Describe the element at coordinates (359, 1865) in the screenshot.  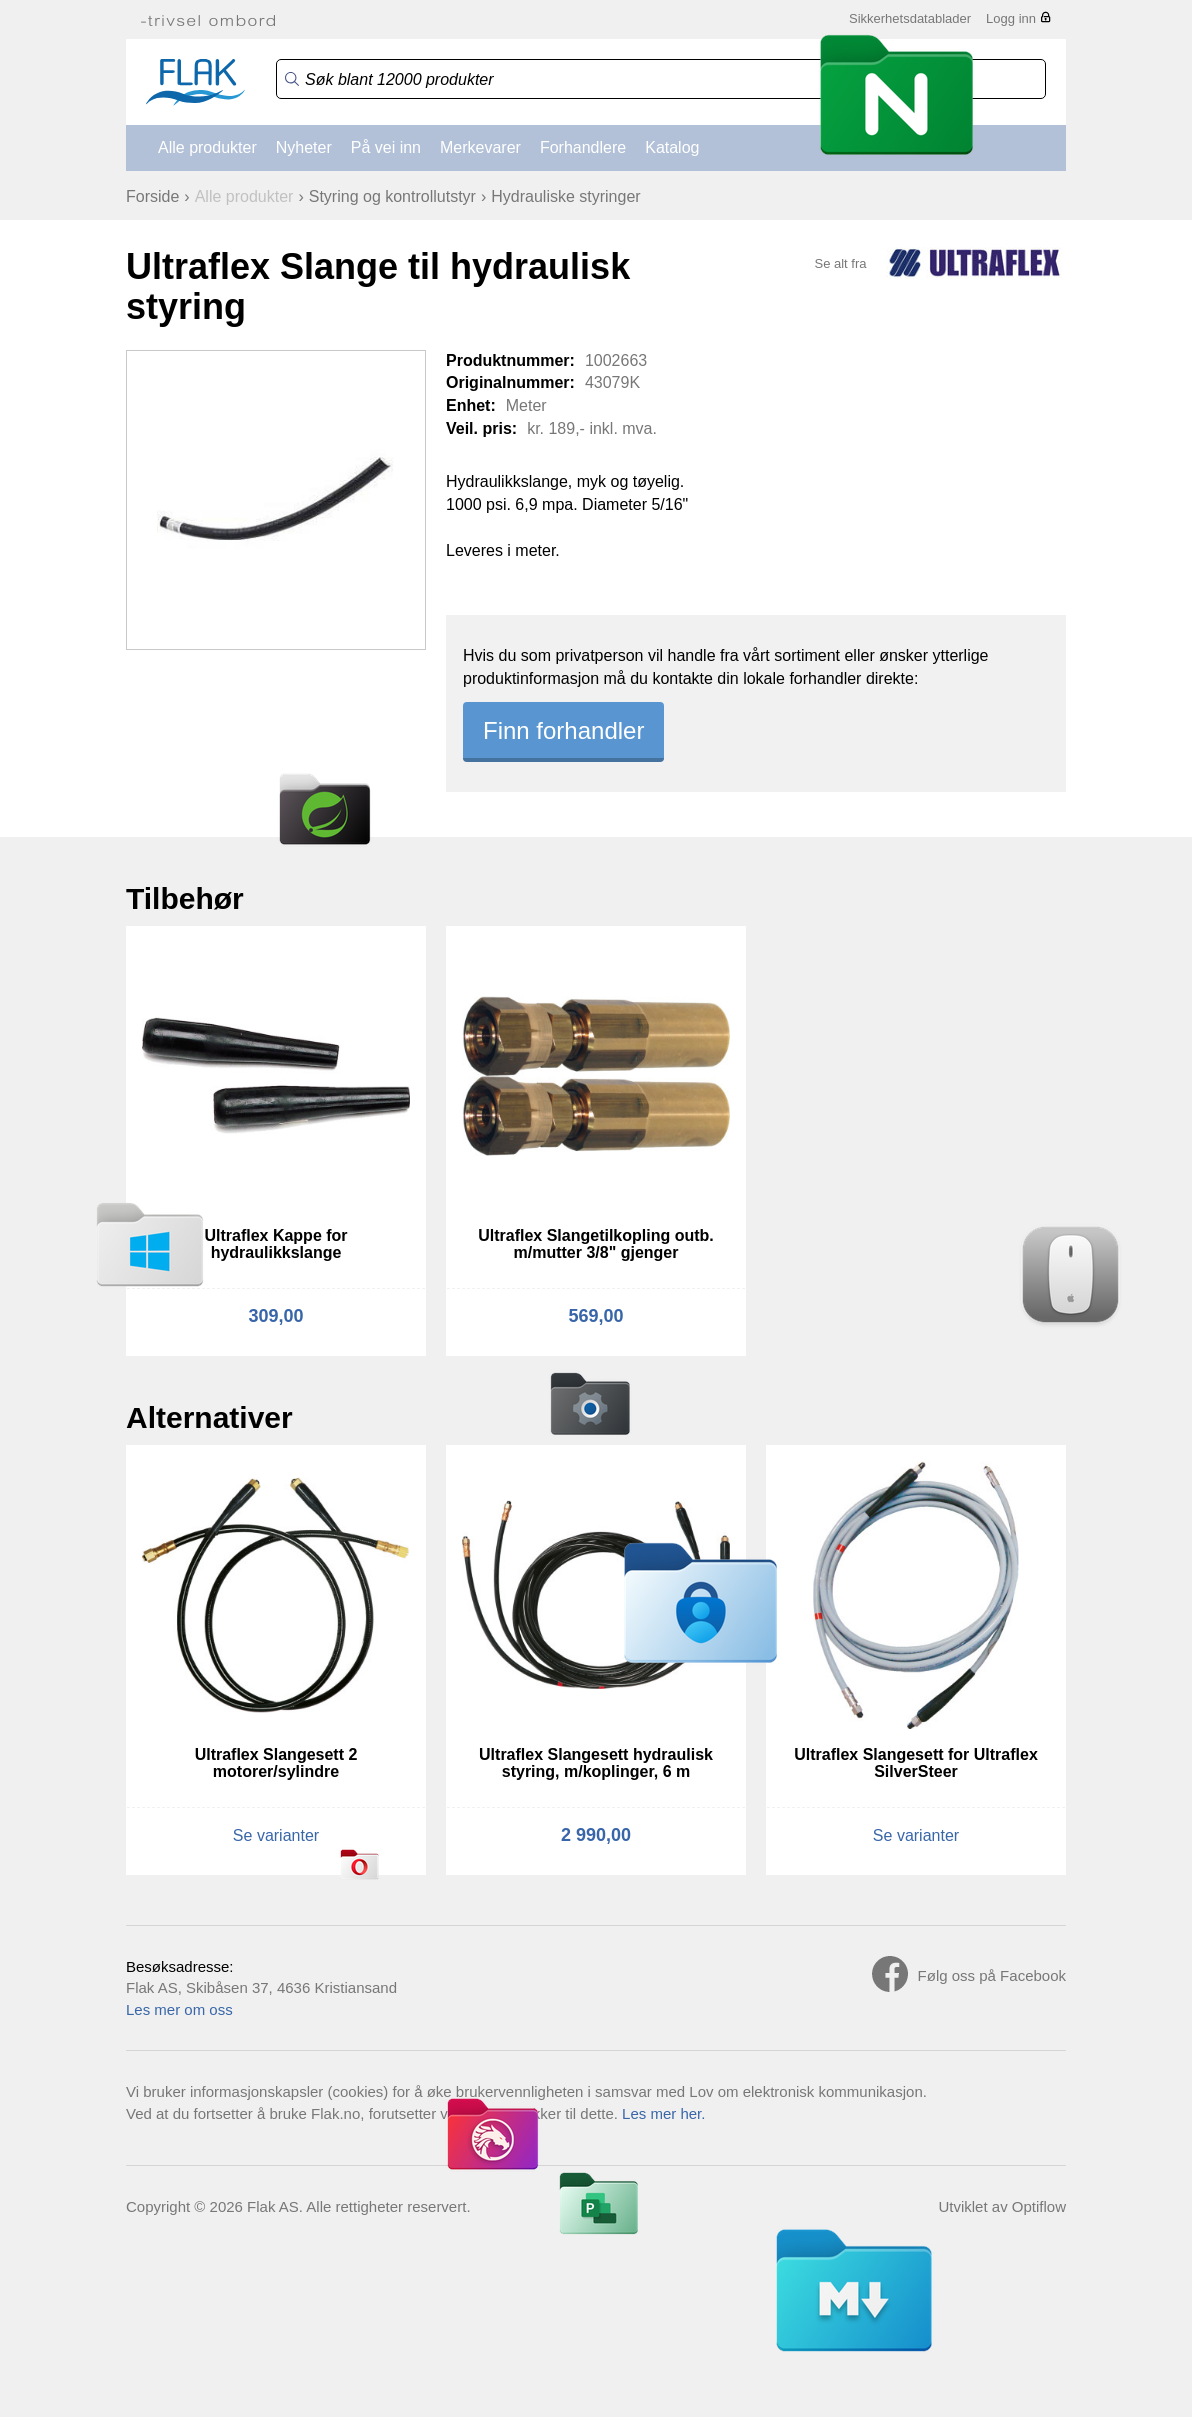
I see `open folder containing Opera browser files` at that location.